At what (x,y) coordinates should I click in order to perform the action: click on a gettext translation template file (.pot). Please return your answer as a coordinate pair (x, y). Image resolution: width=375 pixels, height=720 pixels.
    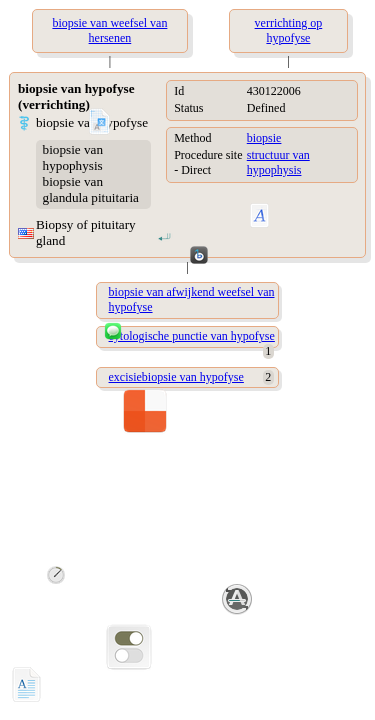
    Looking at the image, I should click on (99, 121).